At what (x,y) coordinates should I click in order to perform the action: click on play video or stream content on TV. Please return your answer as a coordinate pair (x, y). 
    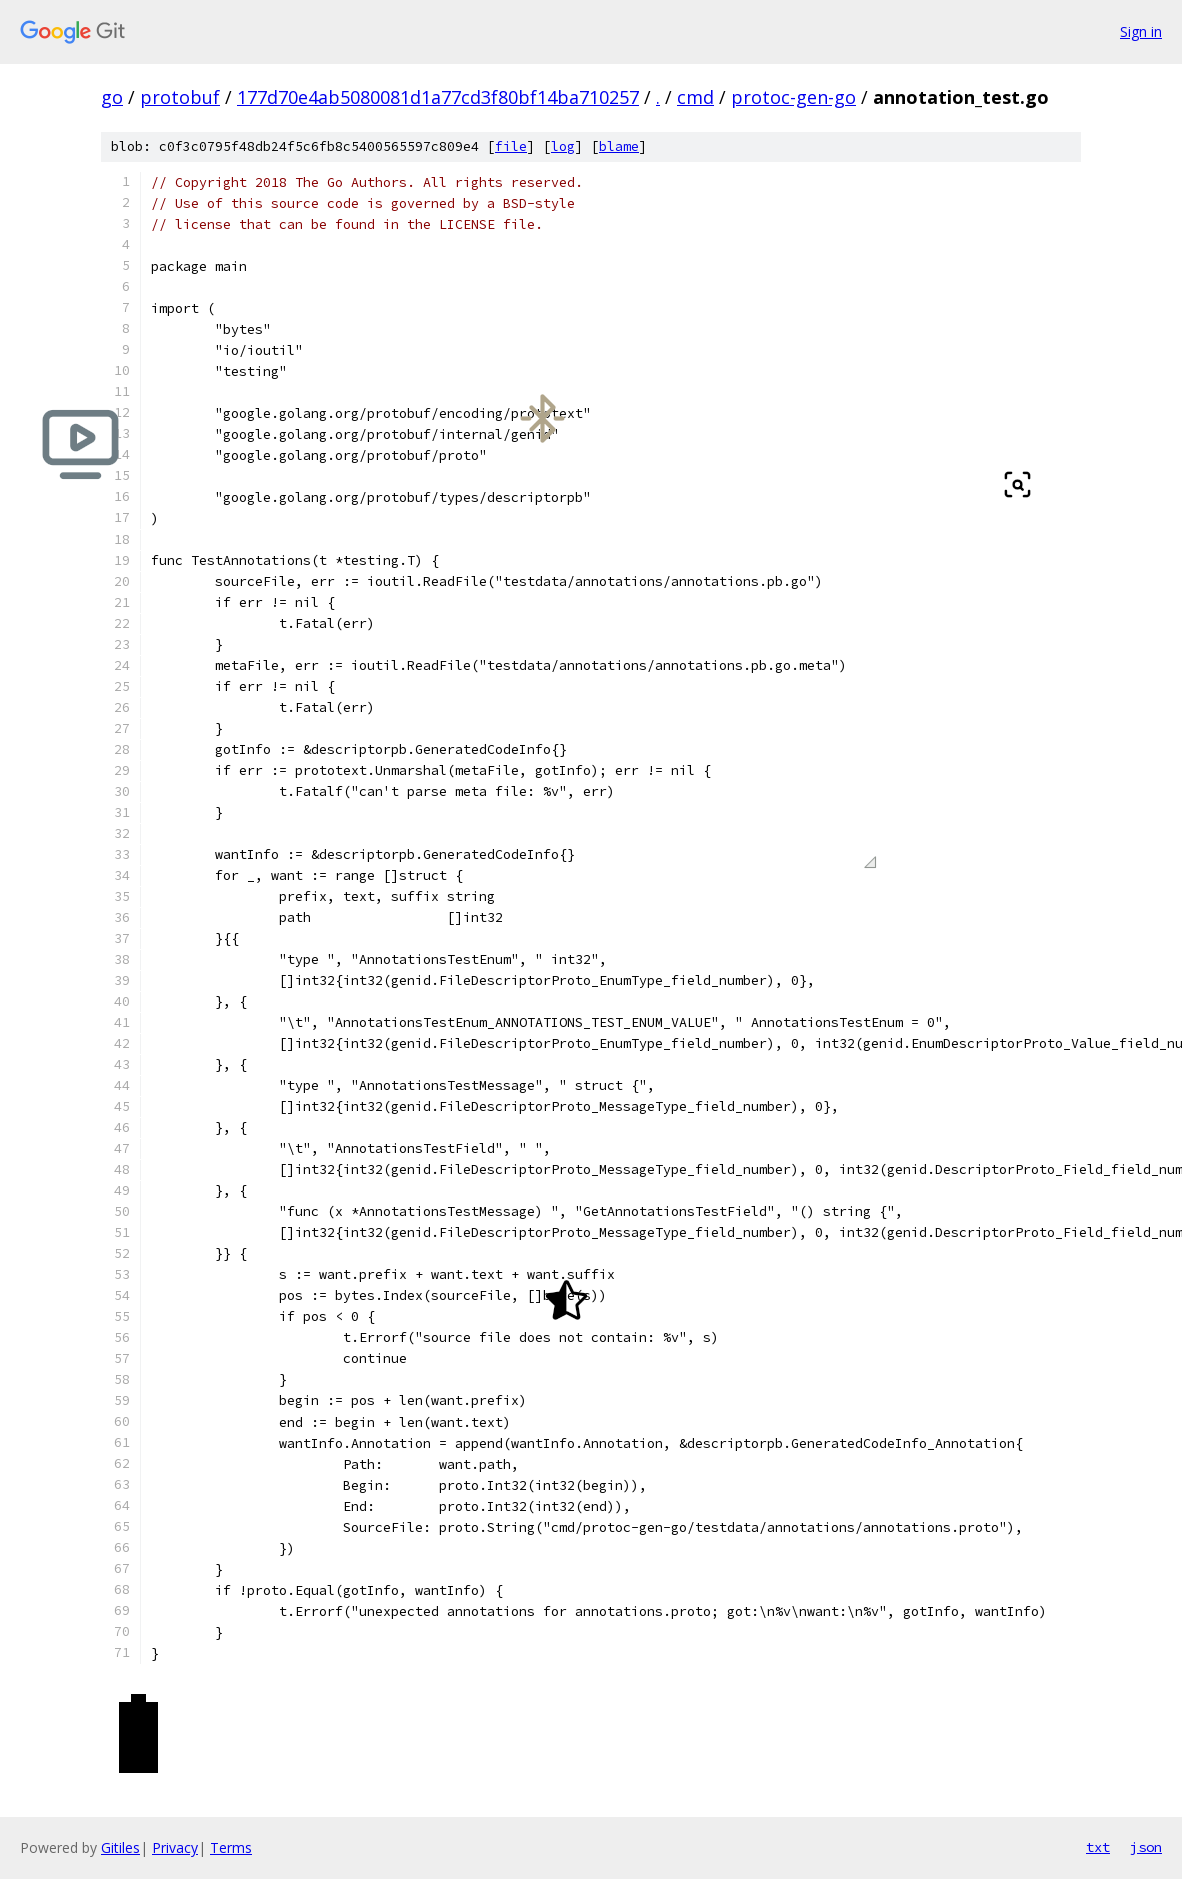
    Looking at the image, I should click on (80, 444).